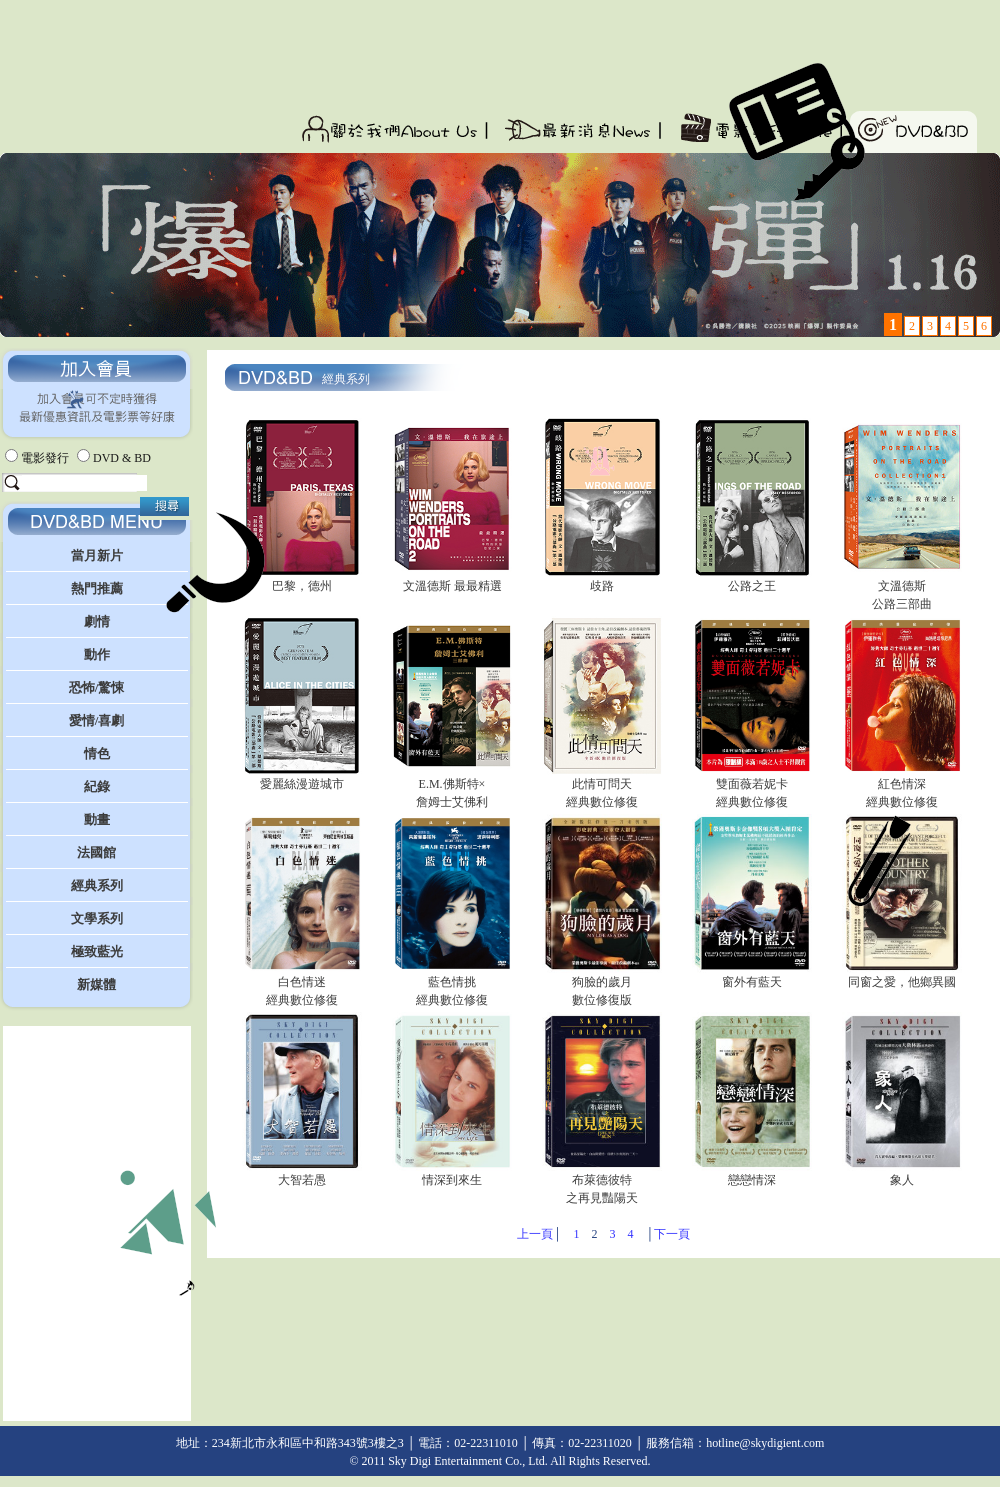 The height and width of the screenshot is (1487, 1000). What do you see at coordinates (797, 132) in the screenshot?
I see `access room or door with keycard` at bounding box center [797, 132].